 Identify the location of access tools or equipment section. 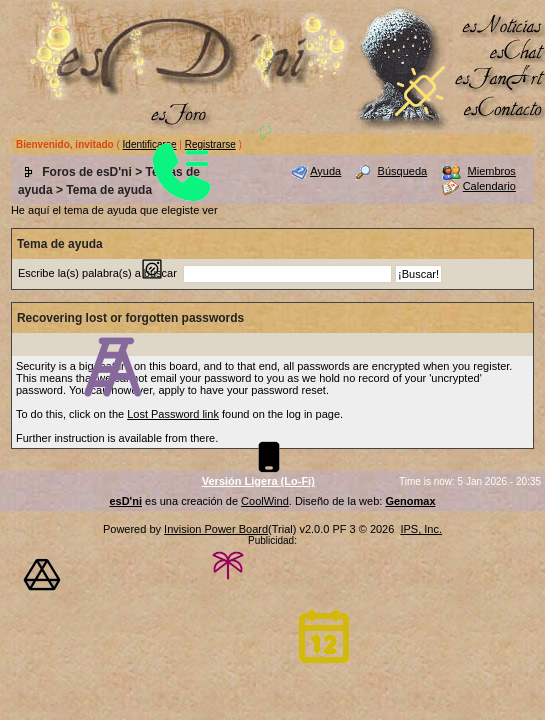
(114, 367).